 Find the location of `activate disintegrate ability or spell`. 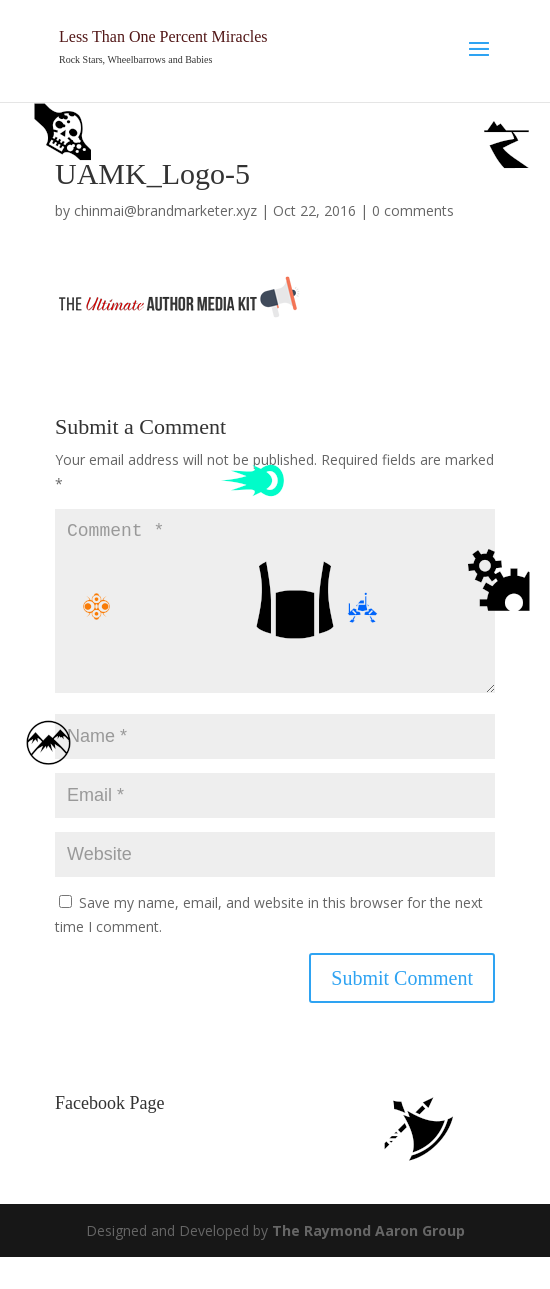

activate disintegrate ability or spell is located at coordinates (62, 131).